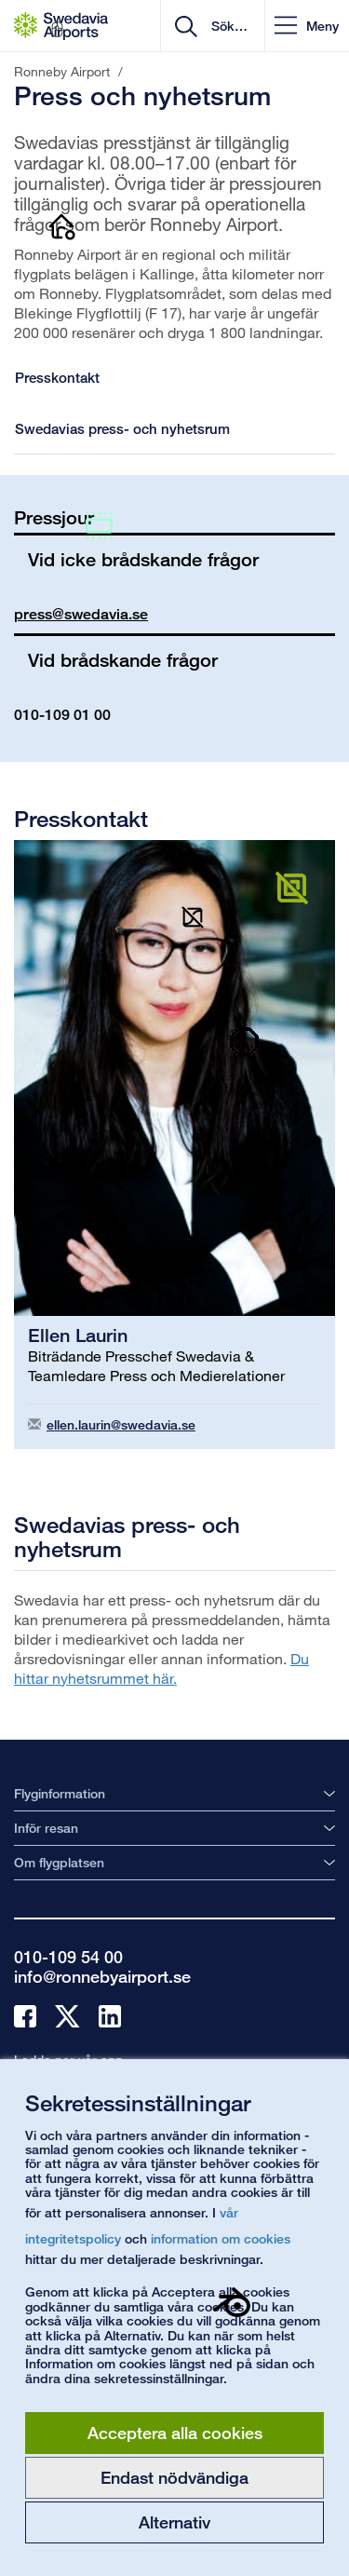 The image size is (349, 2576). I want to click on disable contrast adjustment, so click(193, 917).